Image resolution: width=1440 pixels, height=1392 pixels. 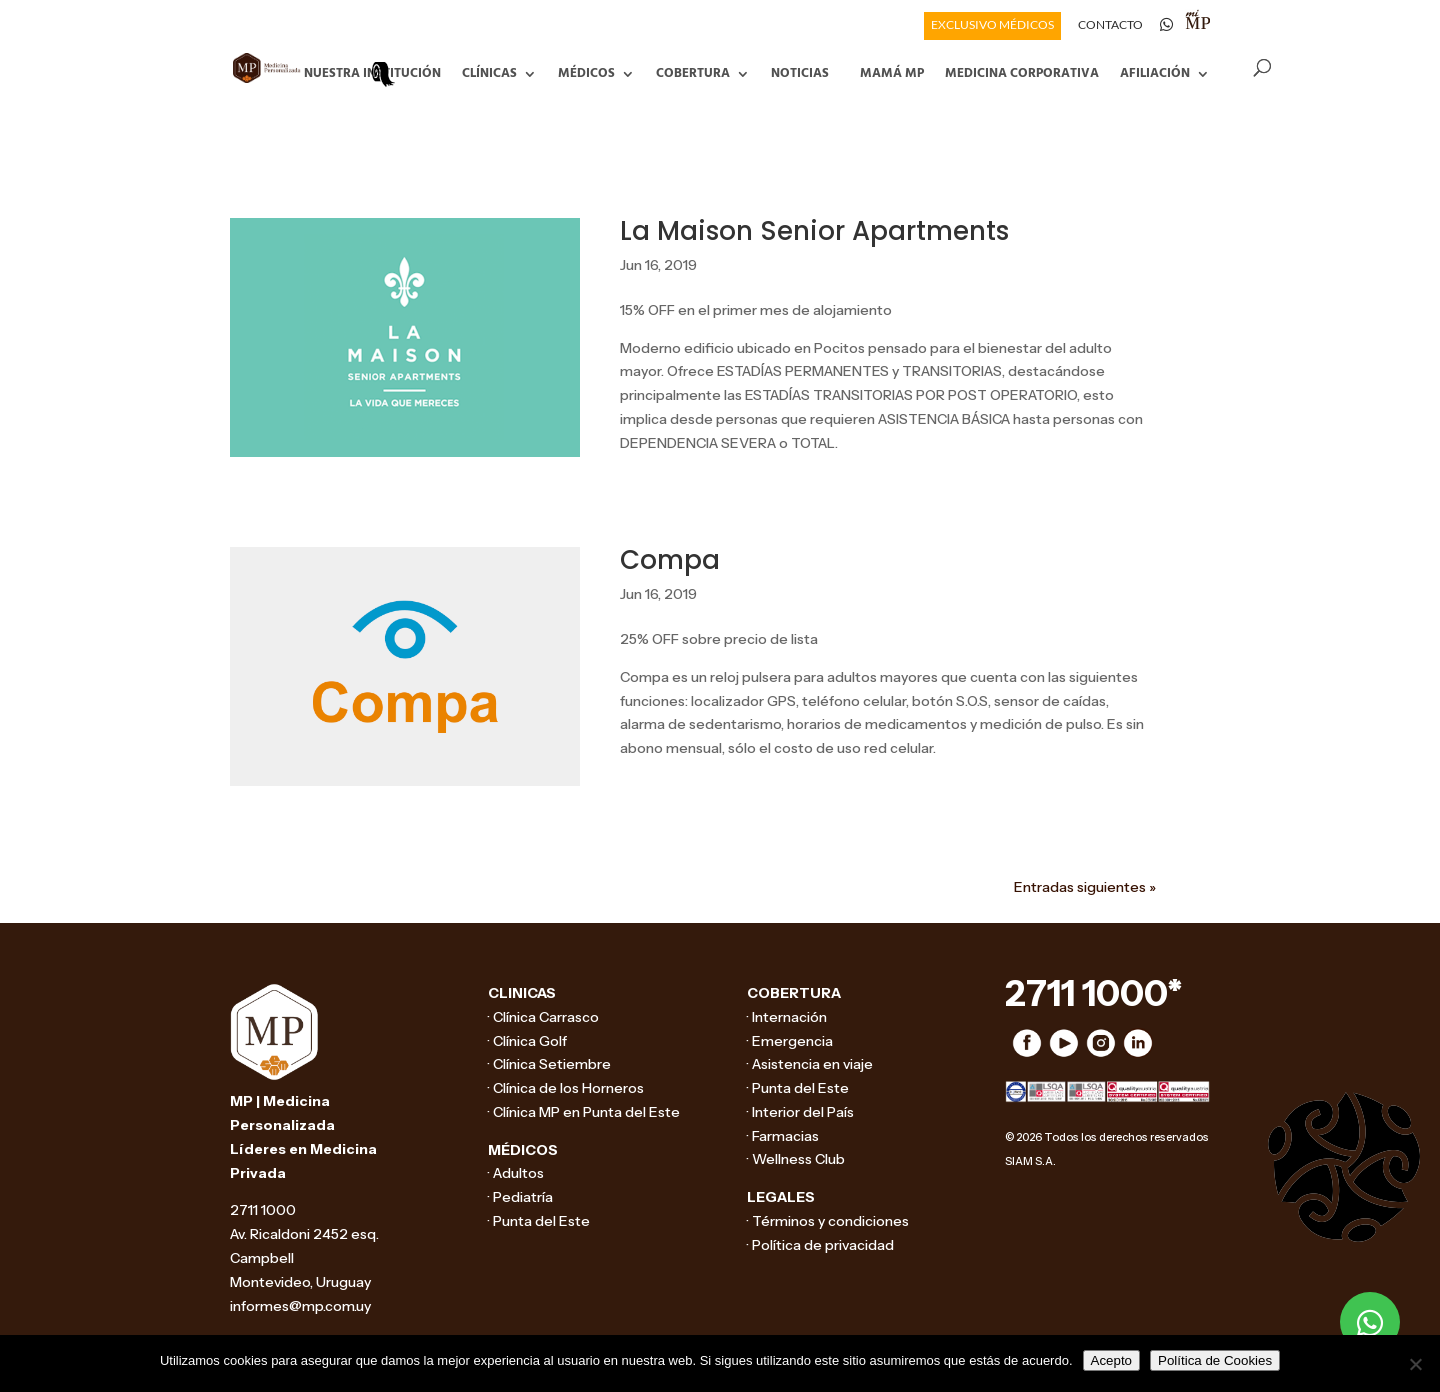 What do you see at coordinates (382, 74) in the screenshot?
I see `access first aid or medical supplies` at bounding box center [382, 74].